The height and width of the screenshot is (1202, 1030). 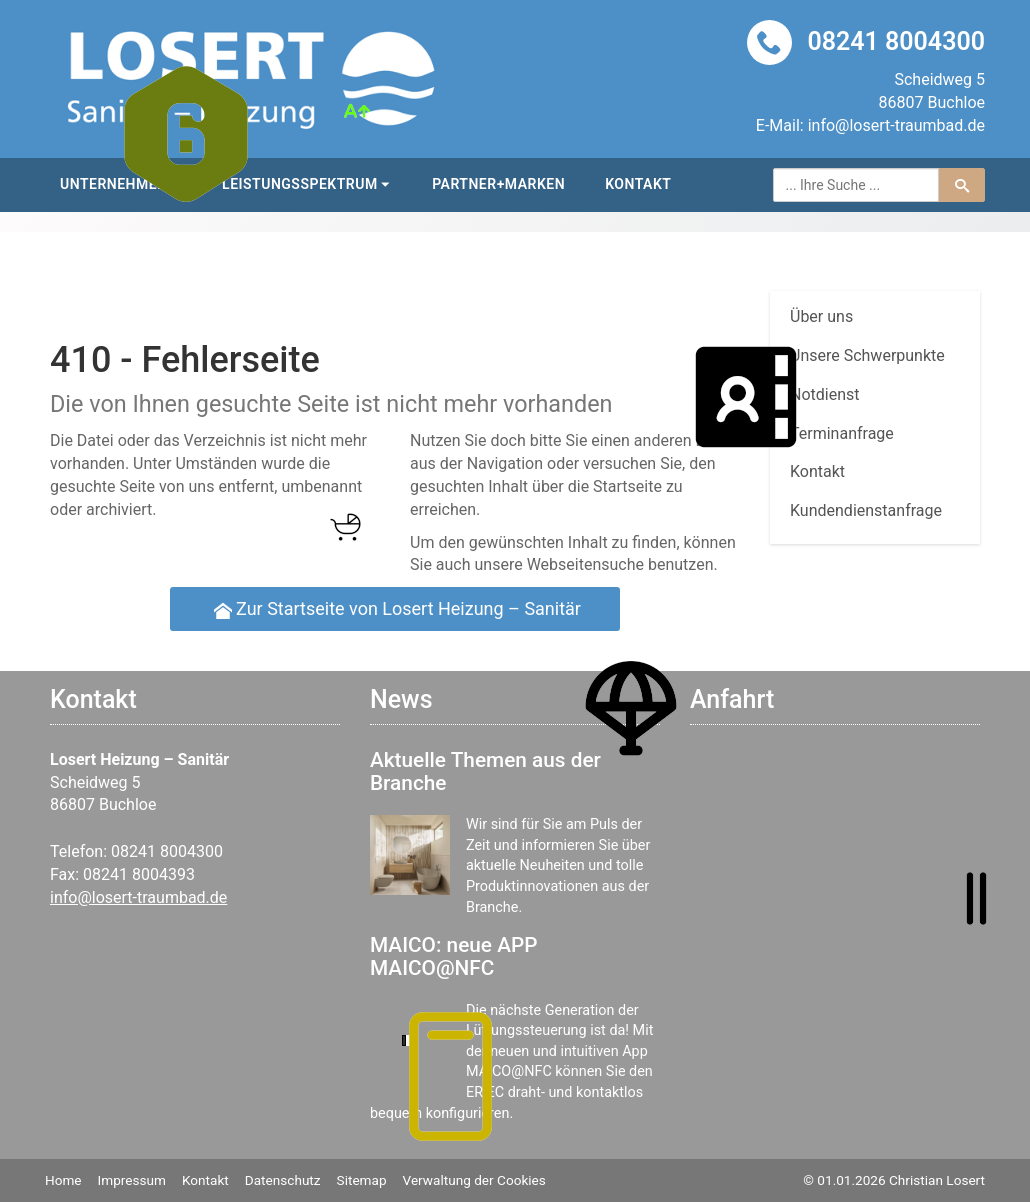 I want to click on increase font size, so click(x=357, y=112).